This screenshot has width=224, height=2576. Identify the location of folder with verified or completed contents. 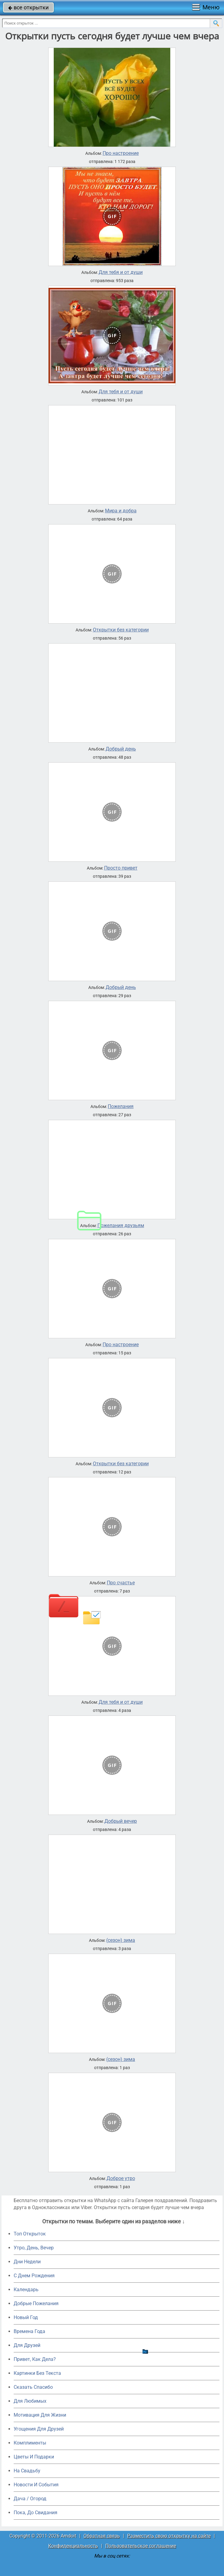
(91, 1618).